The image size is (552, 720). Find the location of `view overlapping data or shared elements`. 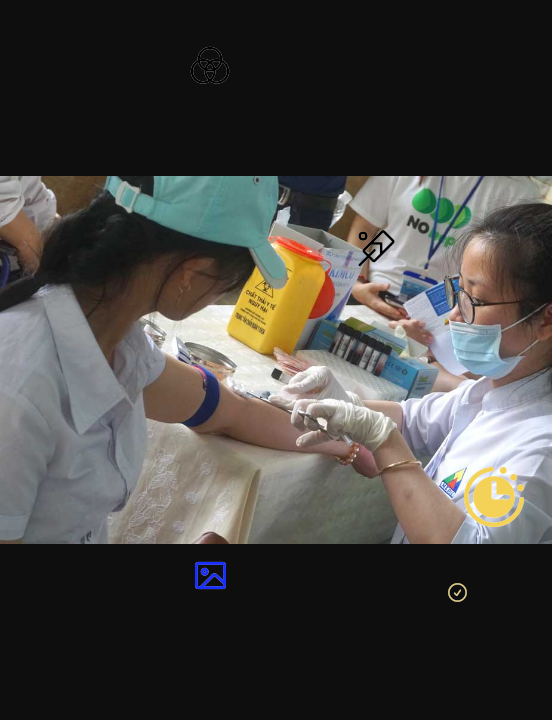

view overlapping data or shared elements is located at coordinates (210, 66).